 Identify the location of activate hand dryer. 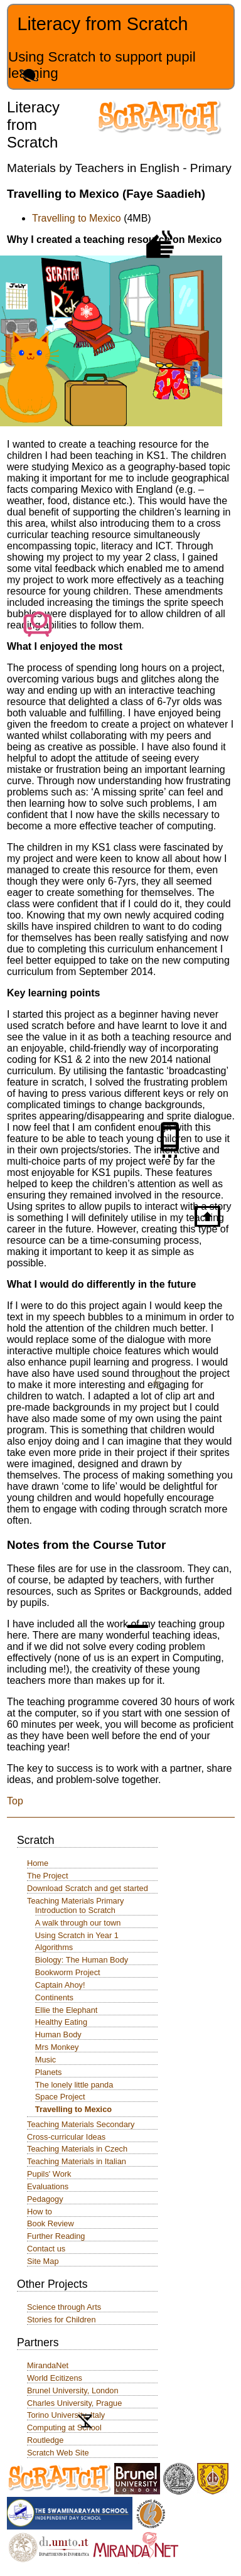
(161, 244).